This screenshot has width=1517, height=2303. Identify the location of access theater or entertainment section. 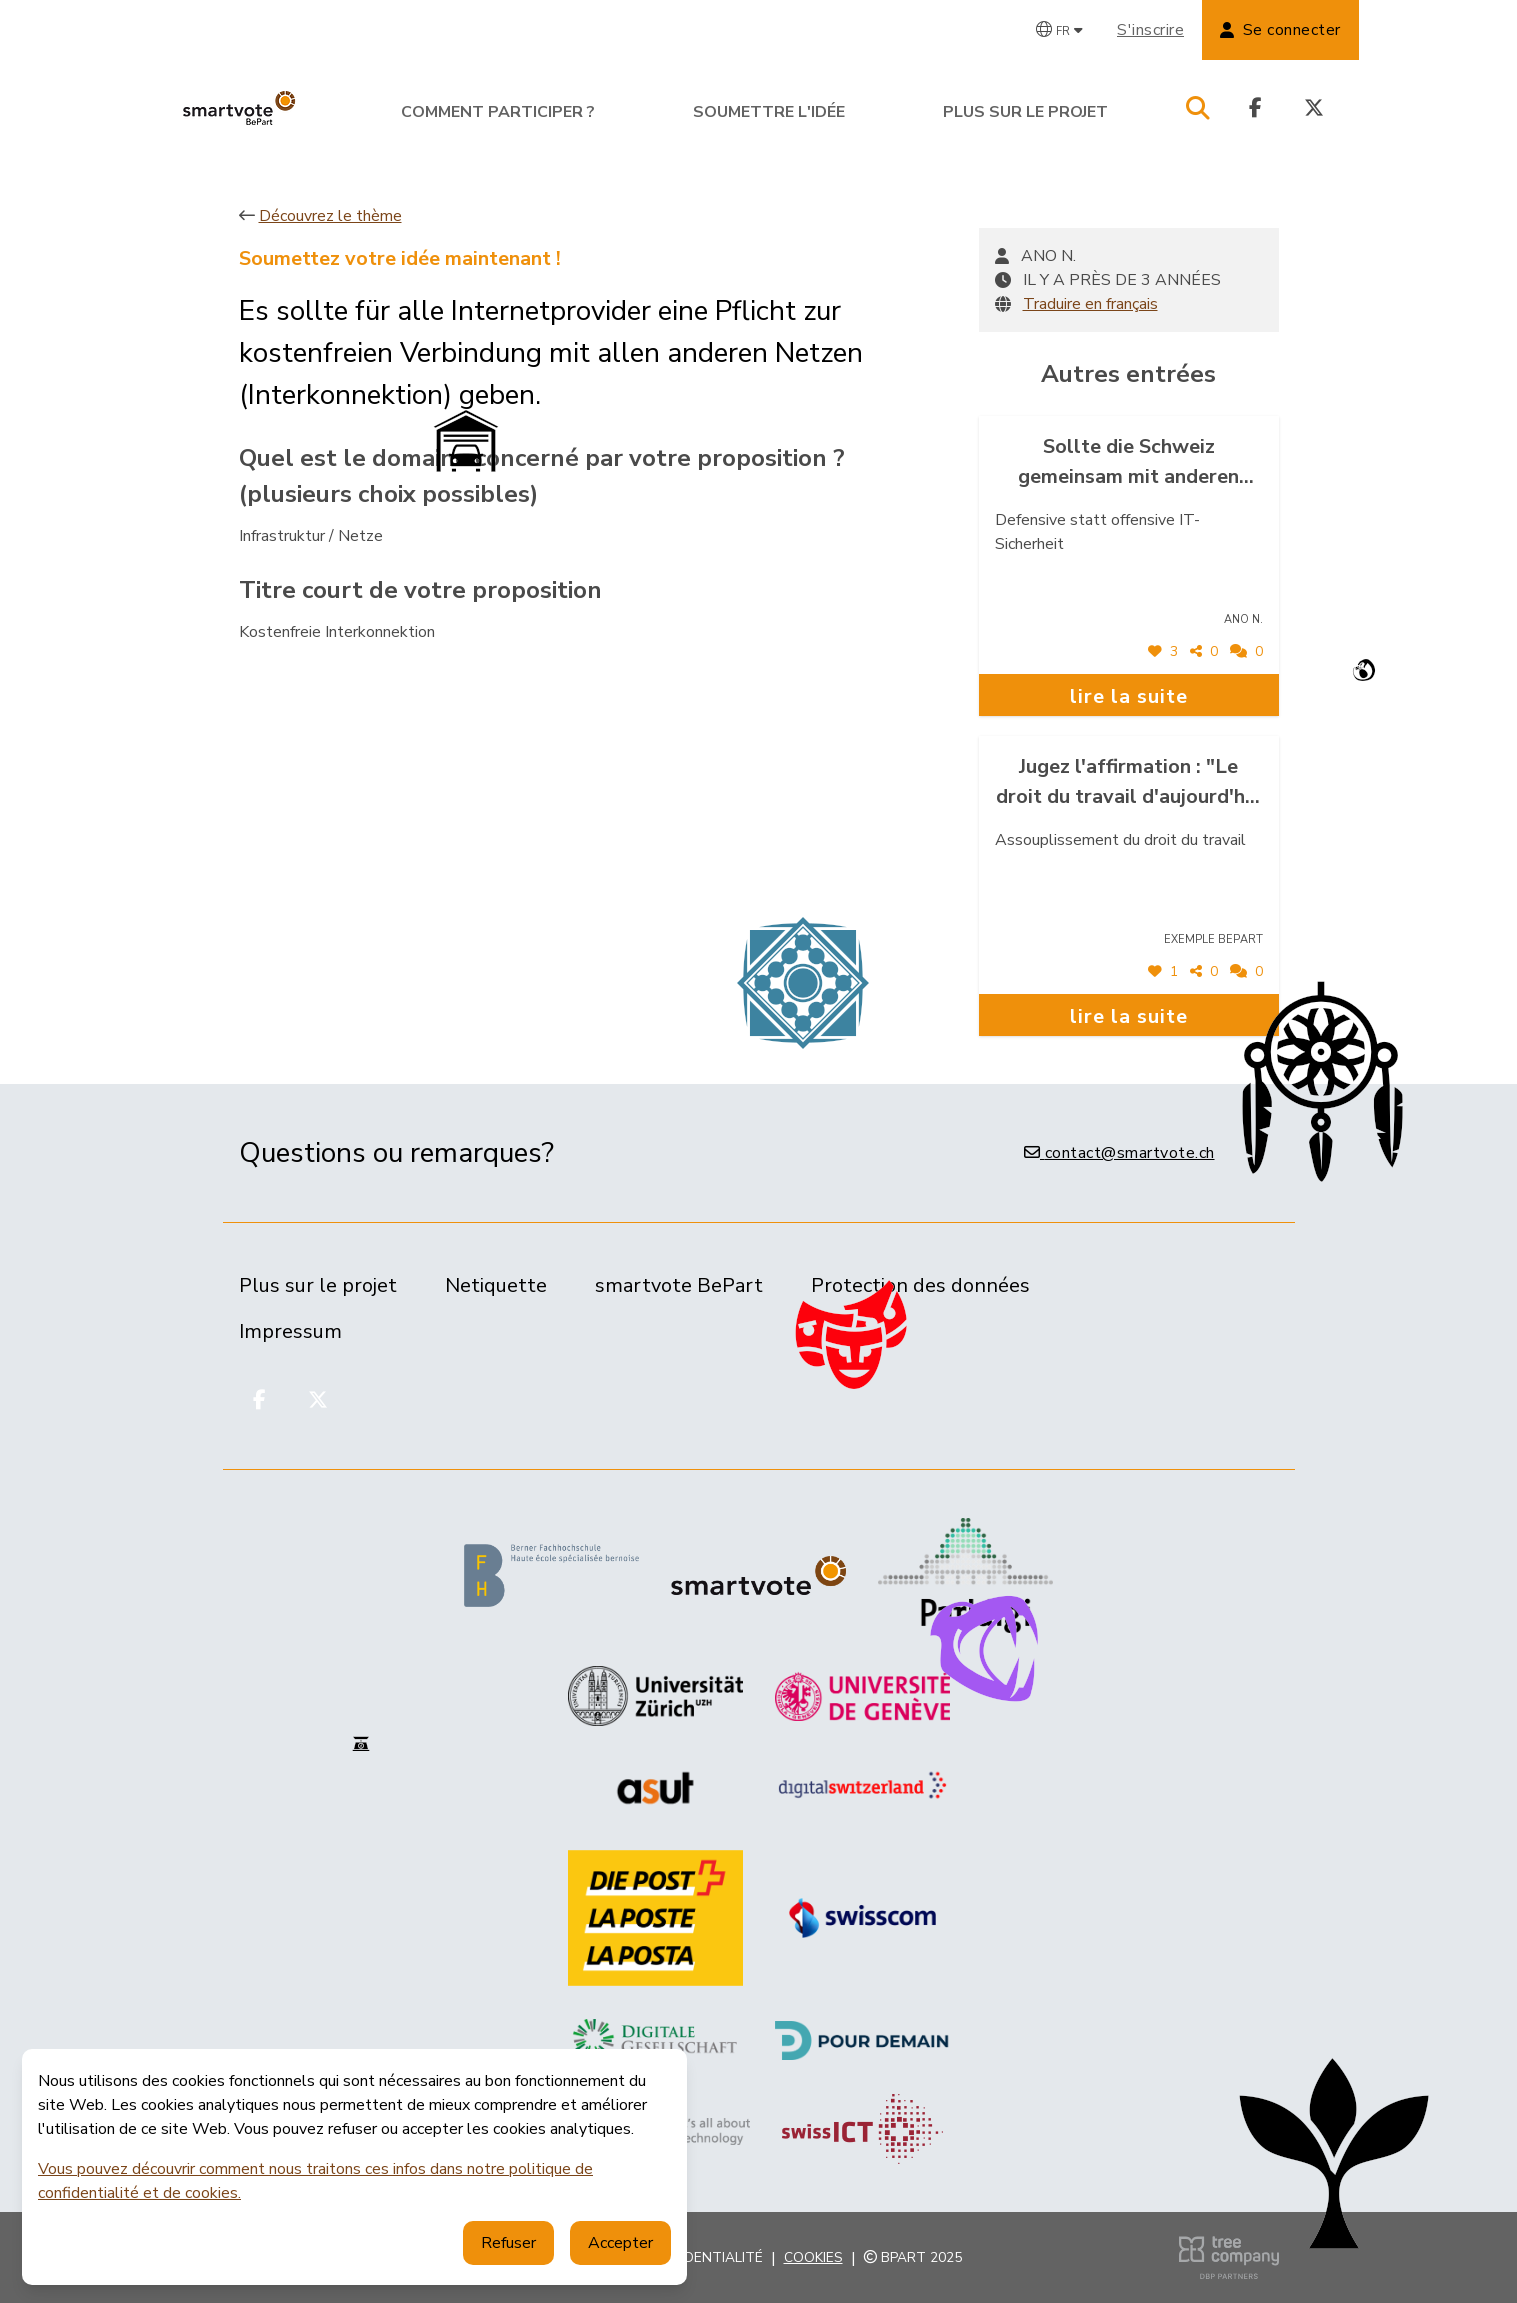
(851, 1333).